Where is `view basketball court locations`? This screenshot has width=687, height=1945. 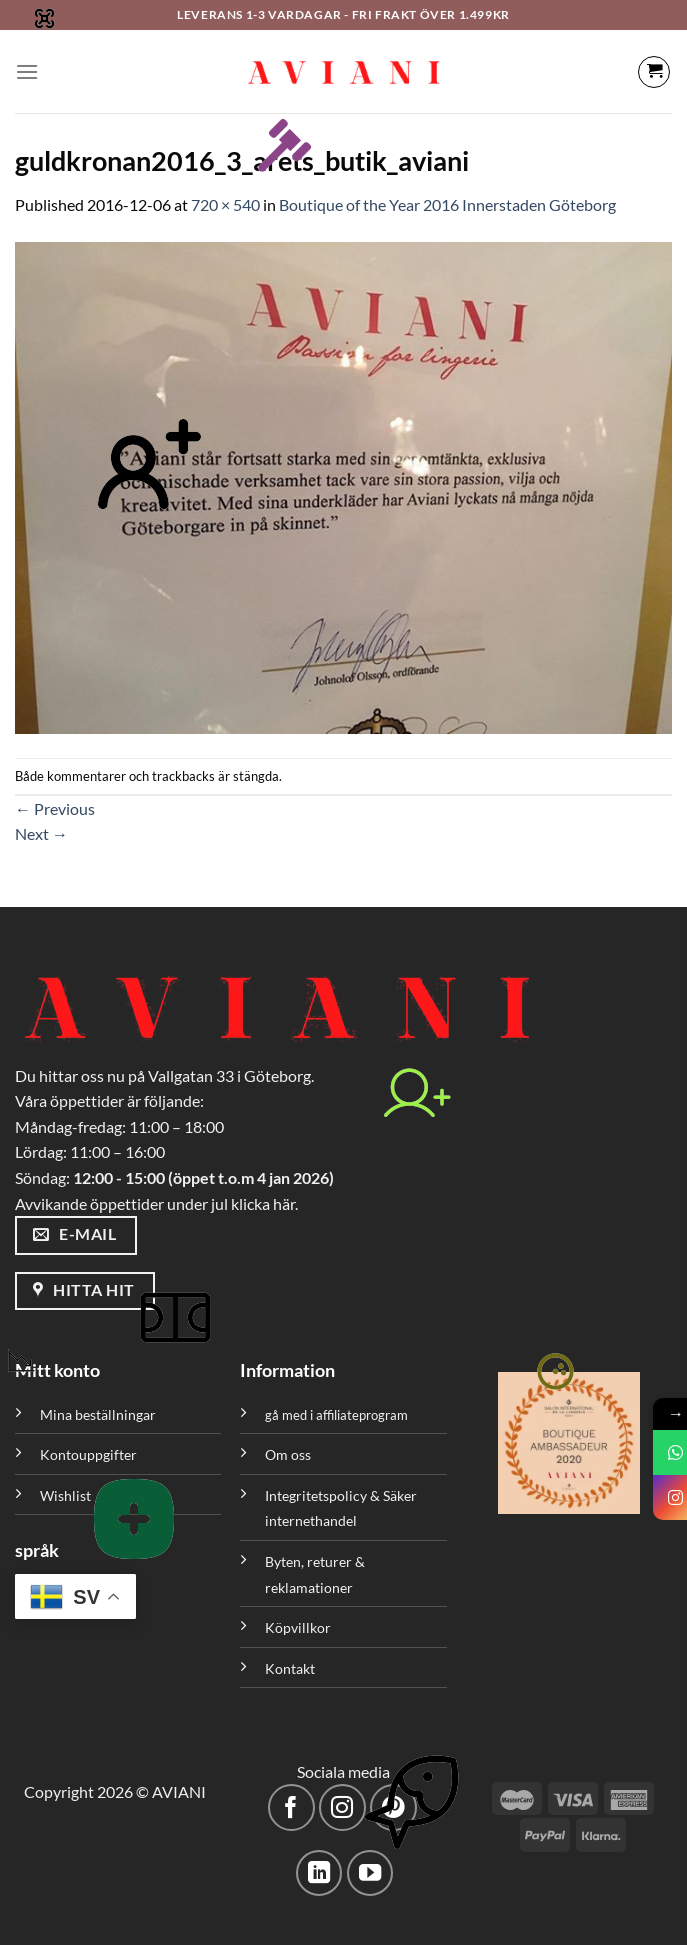
view basketball court locations is located at coordinates (175, 1317).